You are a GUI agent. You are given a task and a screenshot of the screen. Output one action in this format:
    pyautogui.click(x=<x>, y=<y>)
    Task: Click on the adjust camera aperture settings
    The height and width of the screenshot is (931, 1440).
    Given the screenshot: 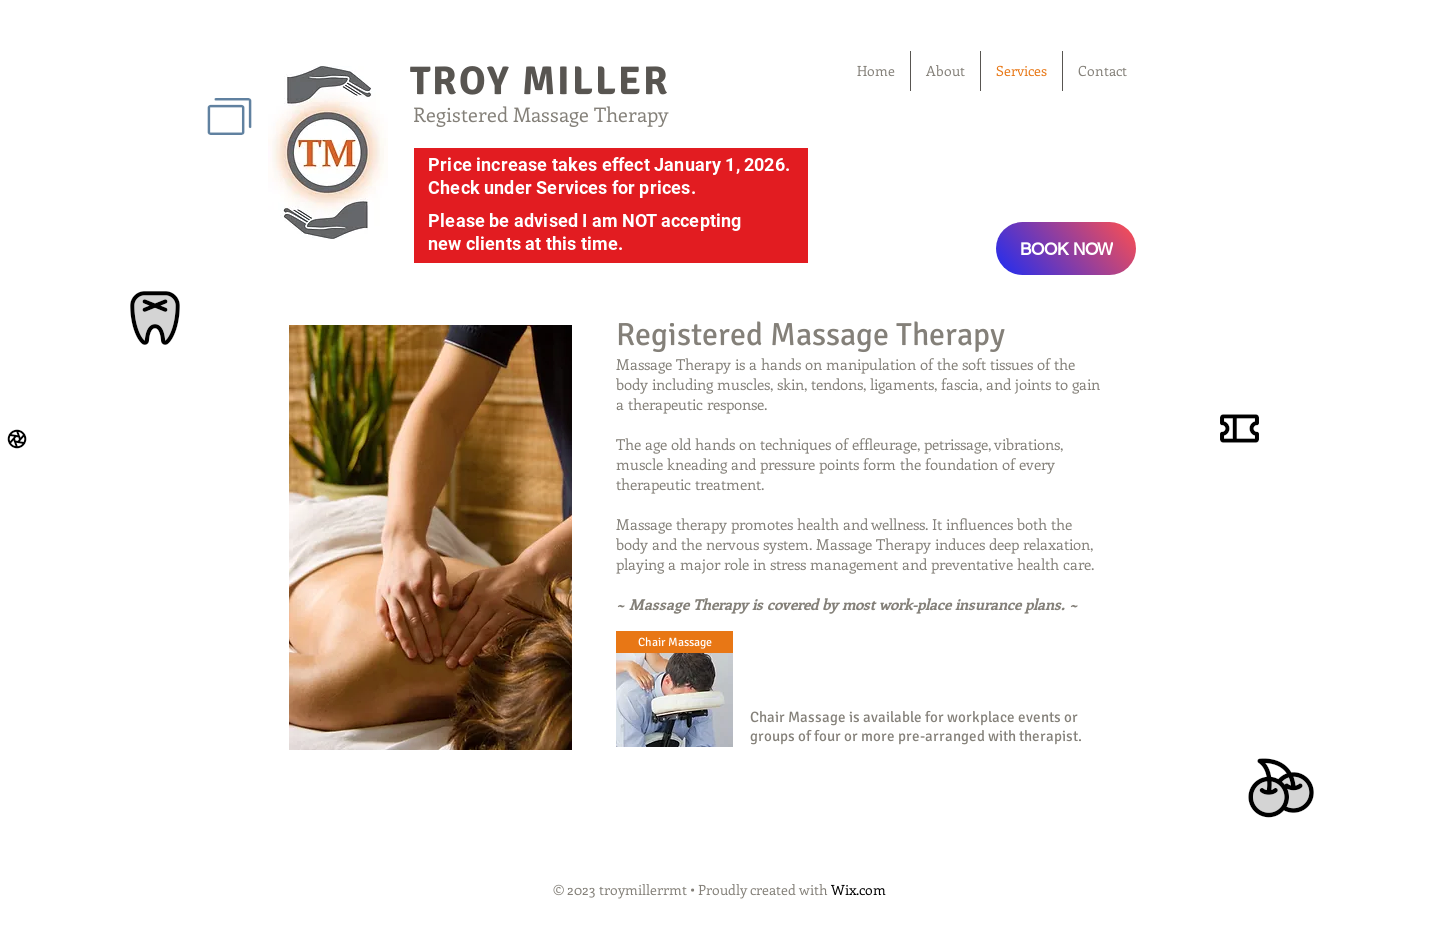 What is the action you would take?
    pyautogui.click(x=17, y=439)
    